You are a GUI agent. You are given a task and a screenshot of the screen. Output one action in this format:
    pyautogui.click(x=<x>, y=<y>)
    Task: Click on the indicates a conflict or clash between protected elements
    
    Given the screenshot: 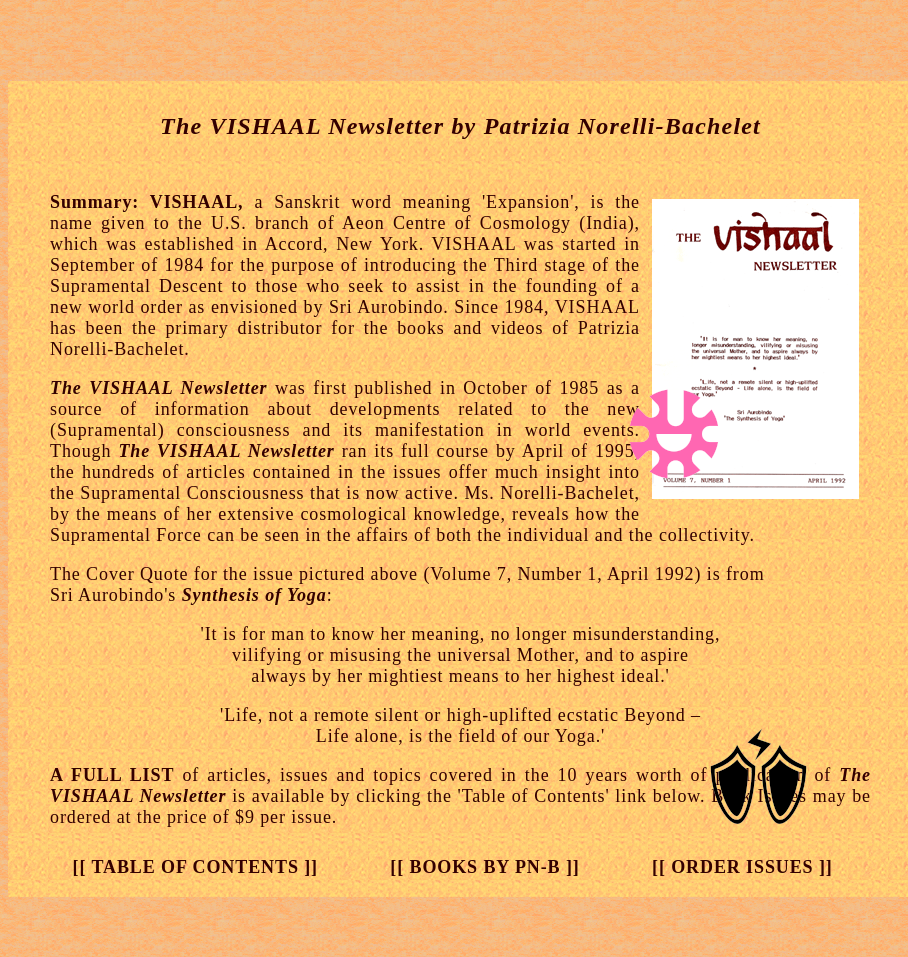 What is the action you would take?
    pyautogui.click(x=758, y=776)
    